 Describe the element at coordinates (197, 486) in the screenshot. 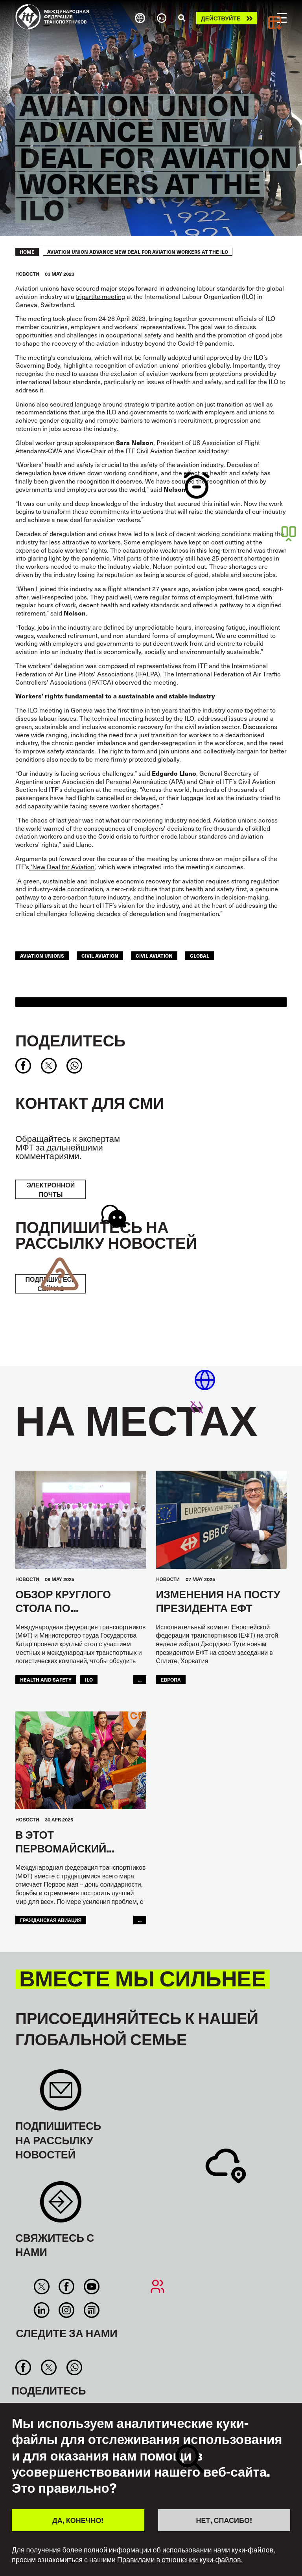

I see `remove or delete an alarm` at that location.